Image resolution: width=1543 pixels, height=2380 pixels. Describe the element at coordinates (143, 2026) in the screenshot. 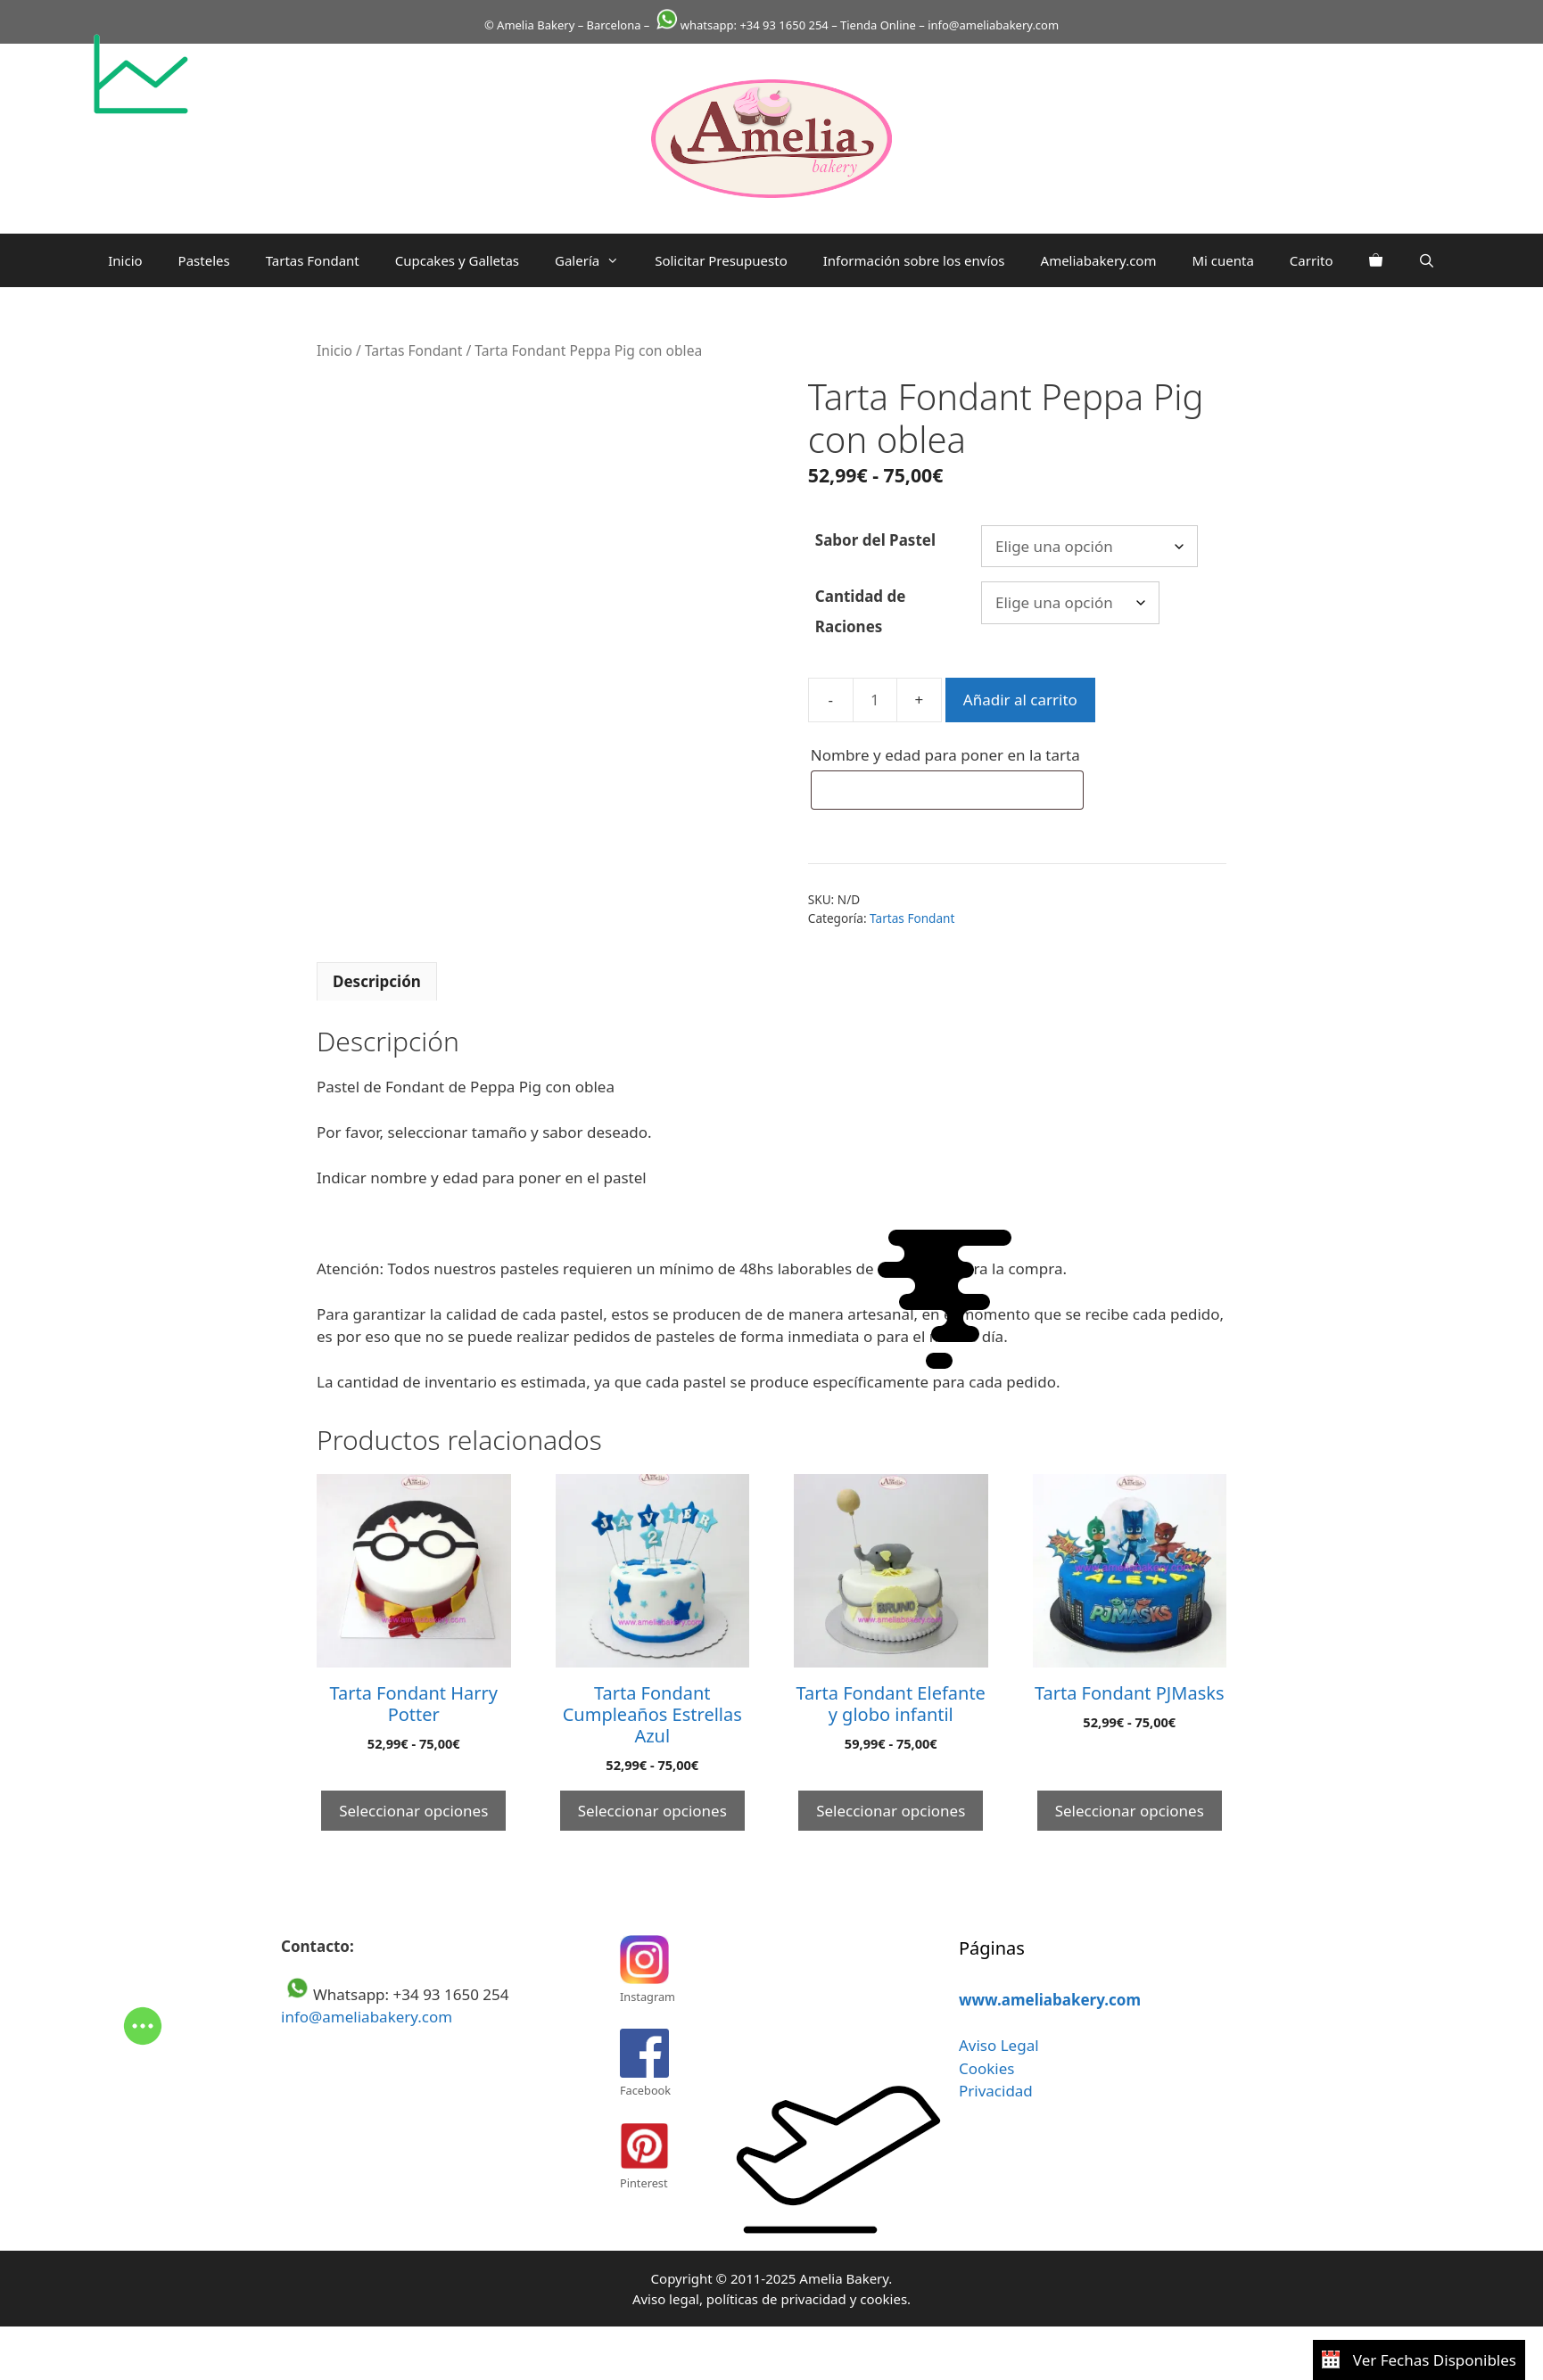

I see `access more options or actions` at that location.